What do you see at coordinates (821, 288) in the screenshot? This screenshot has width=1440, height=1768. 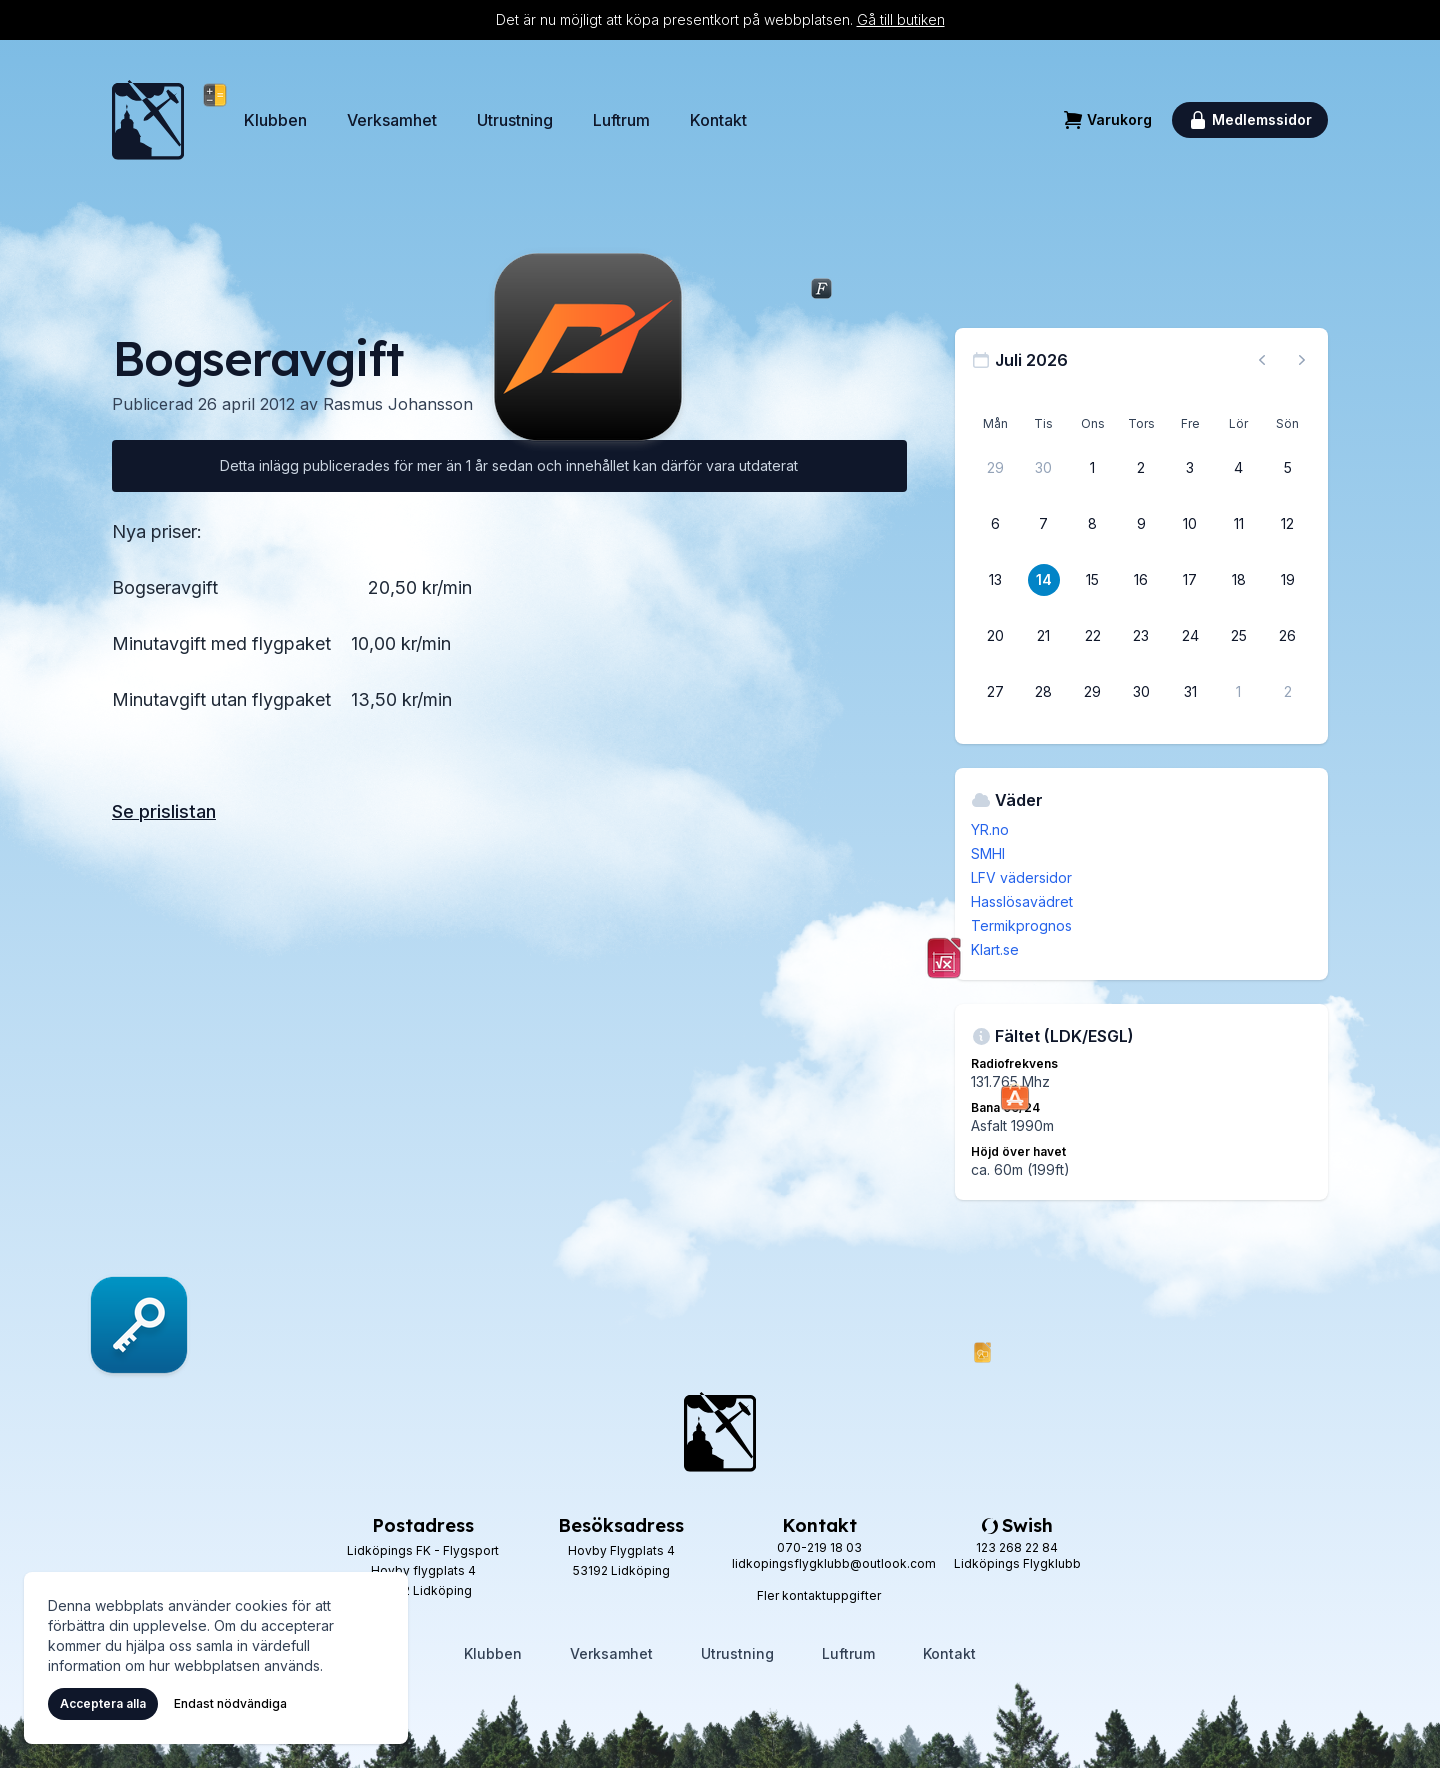 I see `open font management app` at bounding box center [821, 288].